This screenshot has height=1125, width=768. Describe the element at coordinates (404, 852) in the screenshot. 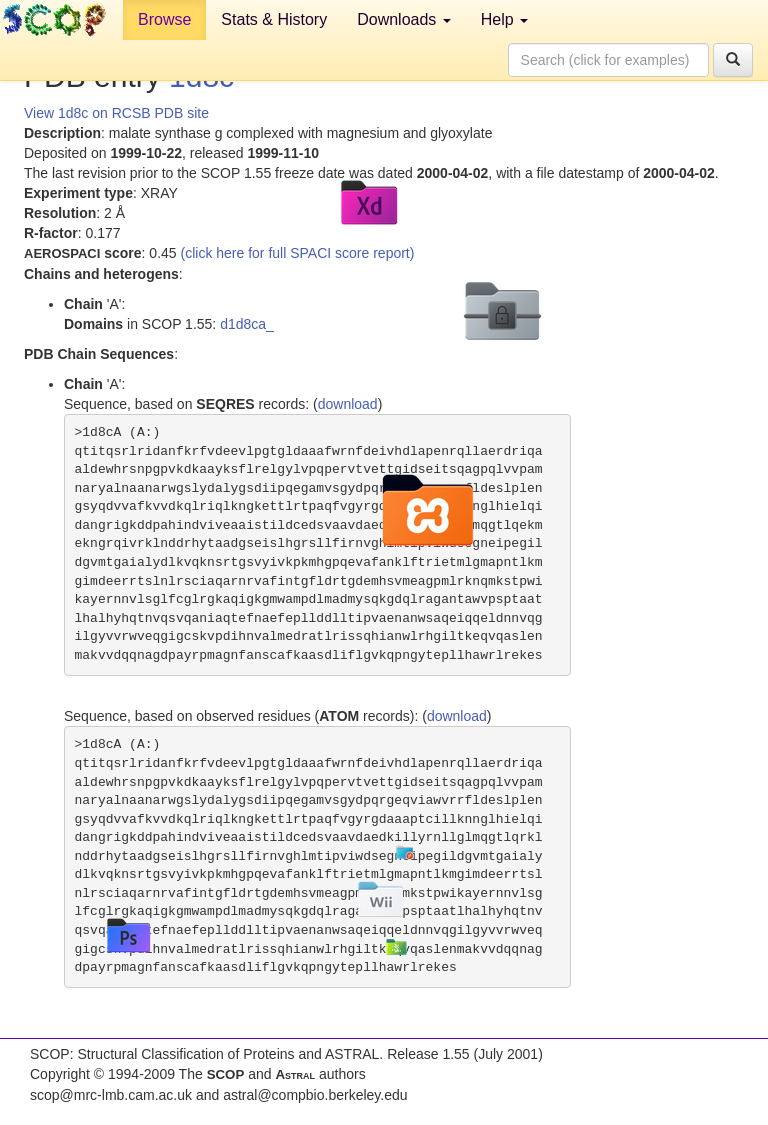

I see `open folder containing microsoft remote desktop files` at that location.